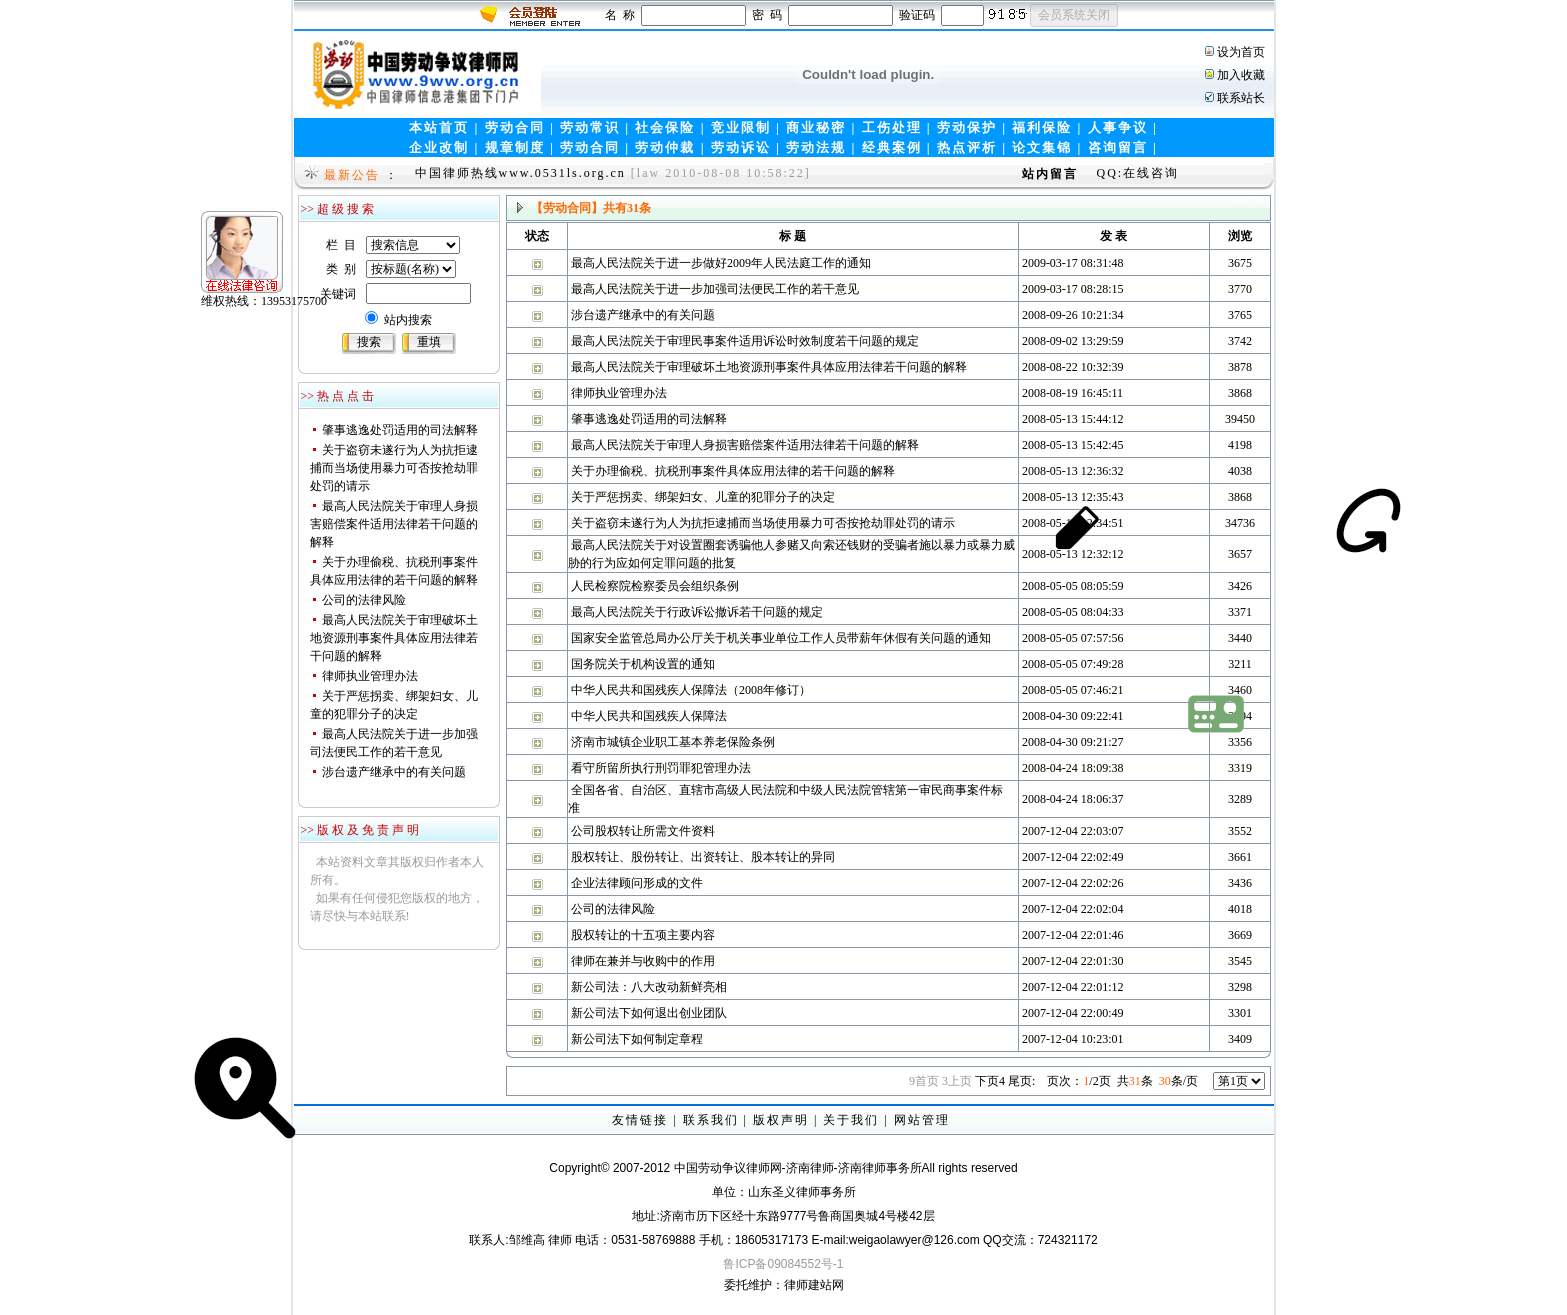 This screenshot has height=1315, width=1567. What do you see at coordinates (1216, 714) in the screenshot?
I see `access digital tachograph or driver logging device` at bounding box center [1216, 714].